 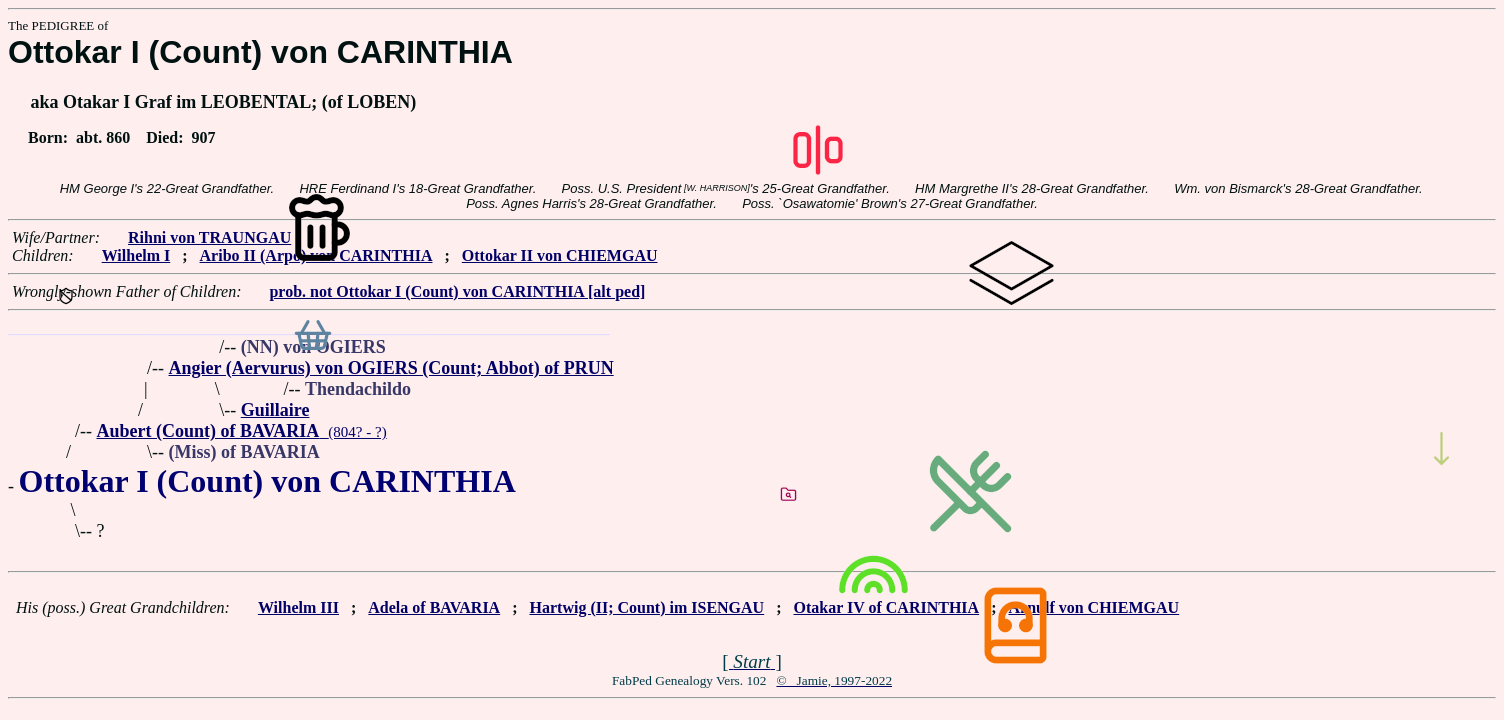 What do you see at coordinates (66, 296) in the screenshot?
I see `blocked or banned protection status` at bounding box center [66, 296].